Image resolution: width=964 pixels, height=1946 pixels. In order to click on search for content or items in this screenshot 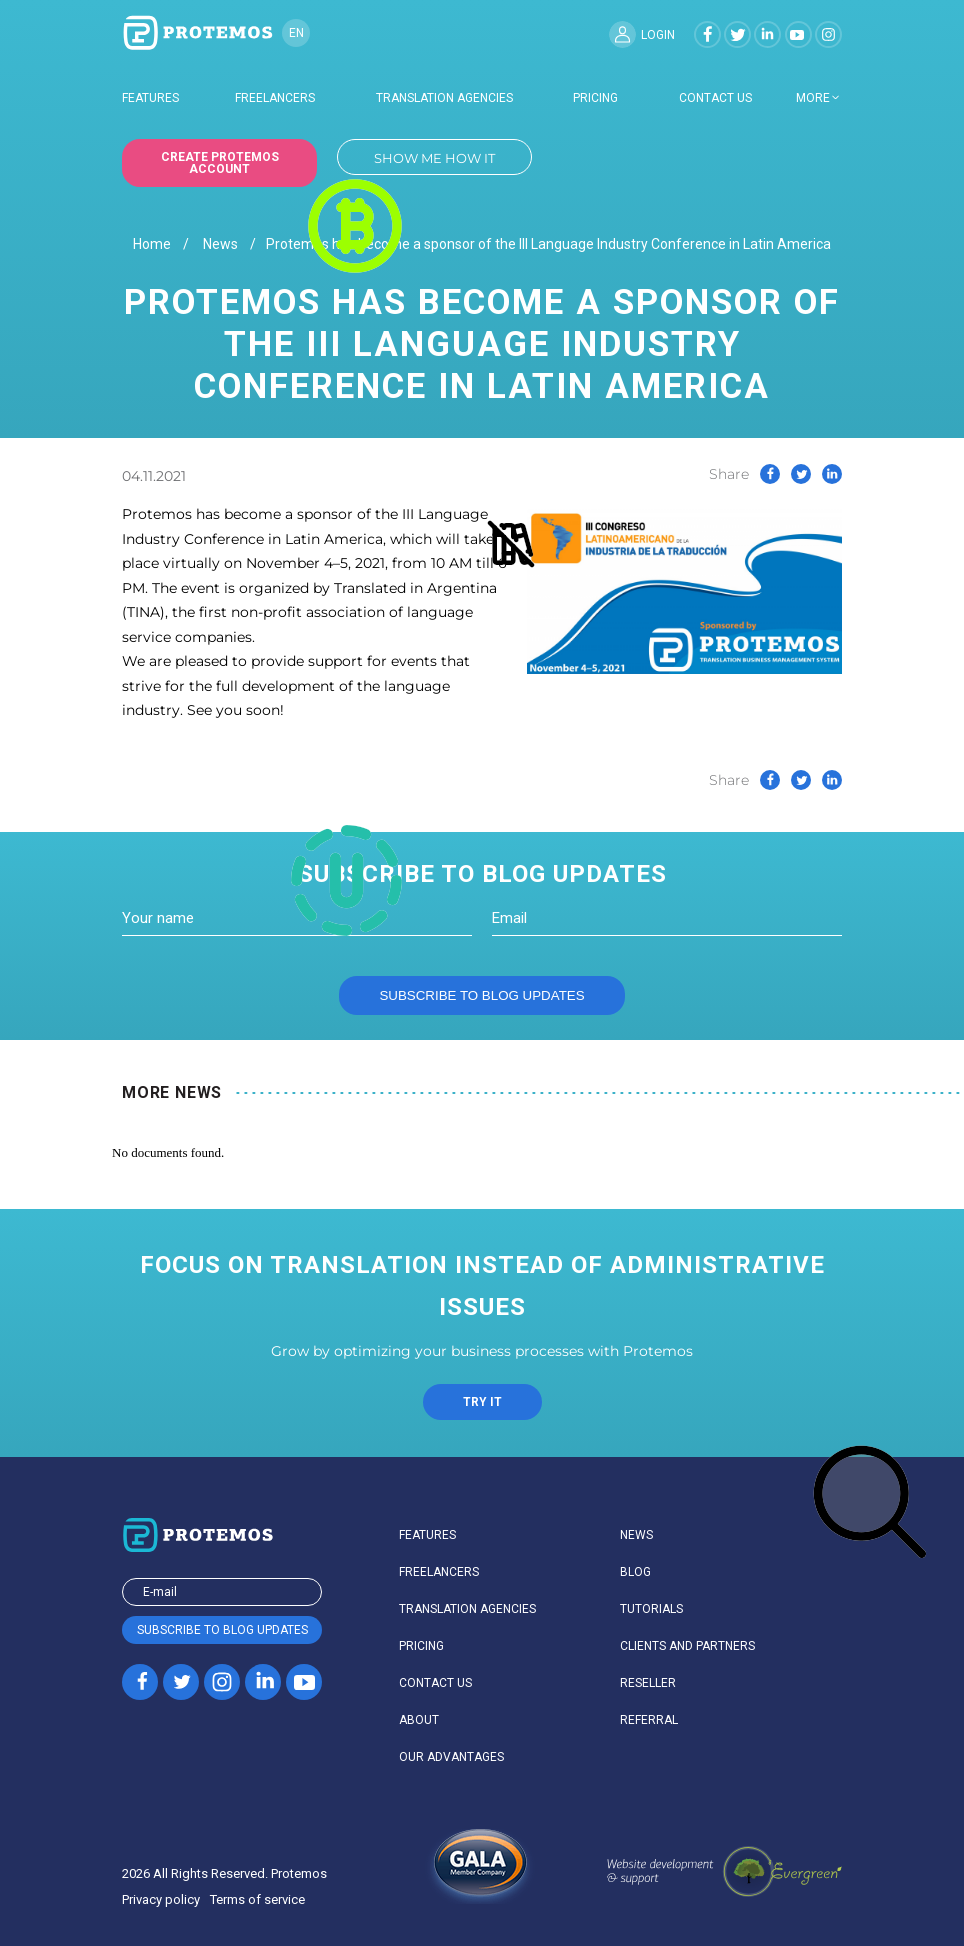, I will do `click(870, 1502)`.